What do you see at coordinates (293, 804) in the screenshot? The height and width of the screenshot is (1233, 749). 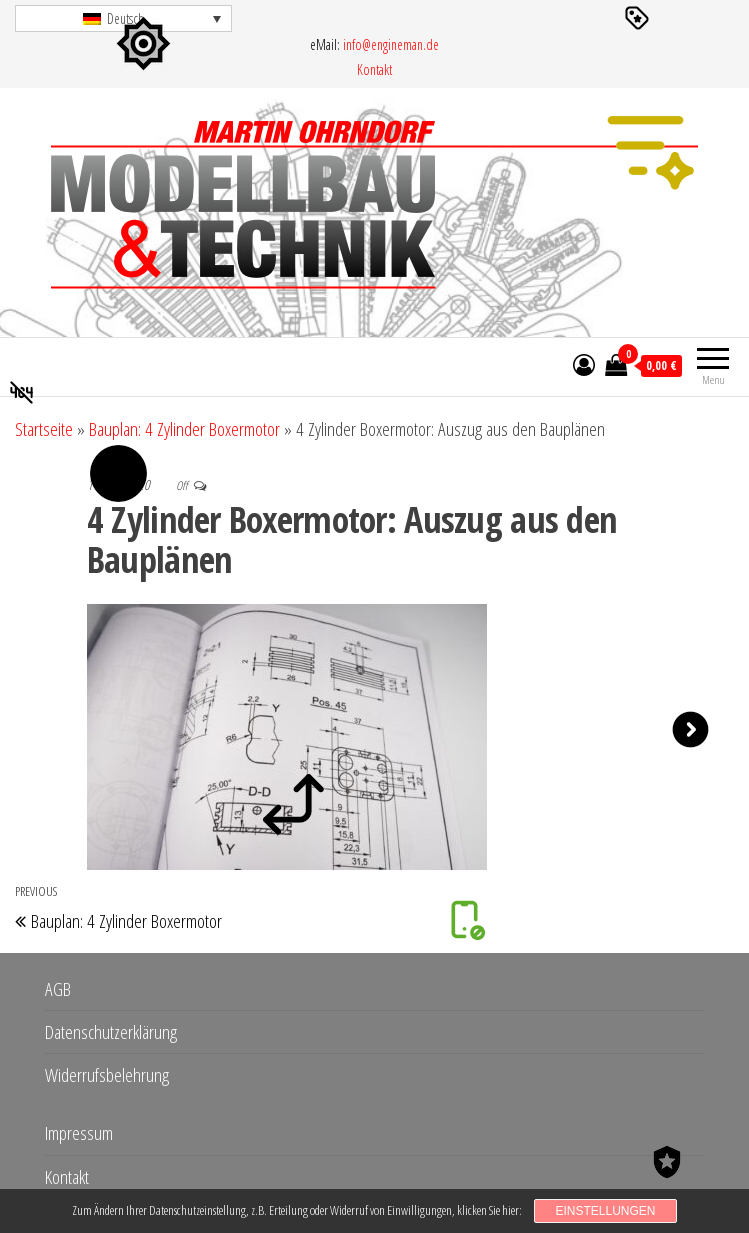 I see `move content to upper left corner` at bounding box center [293, 804].